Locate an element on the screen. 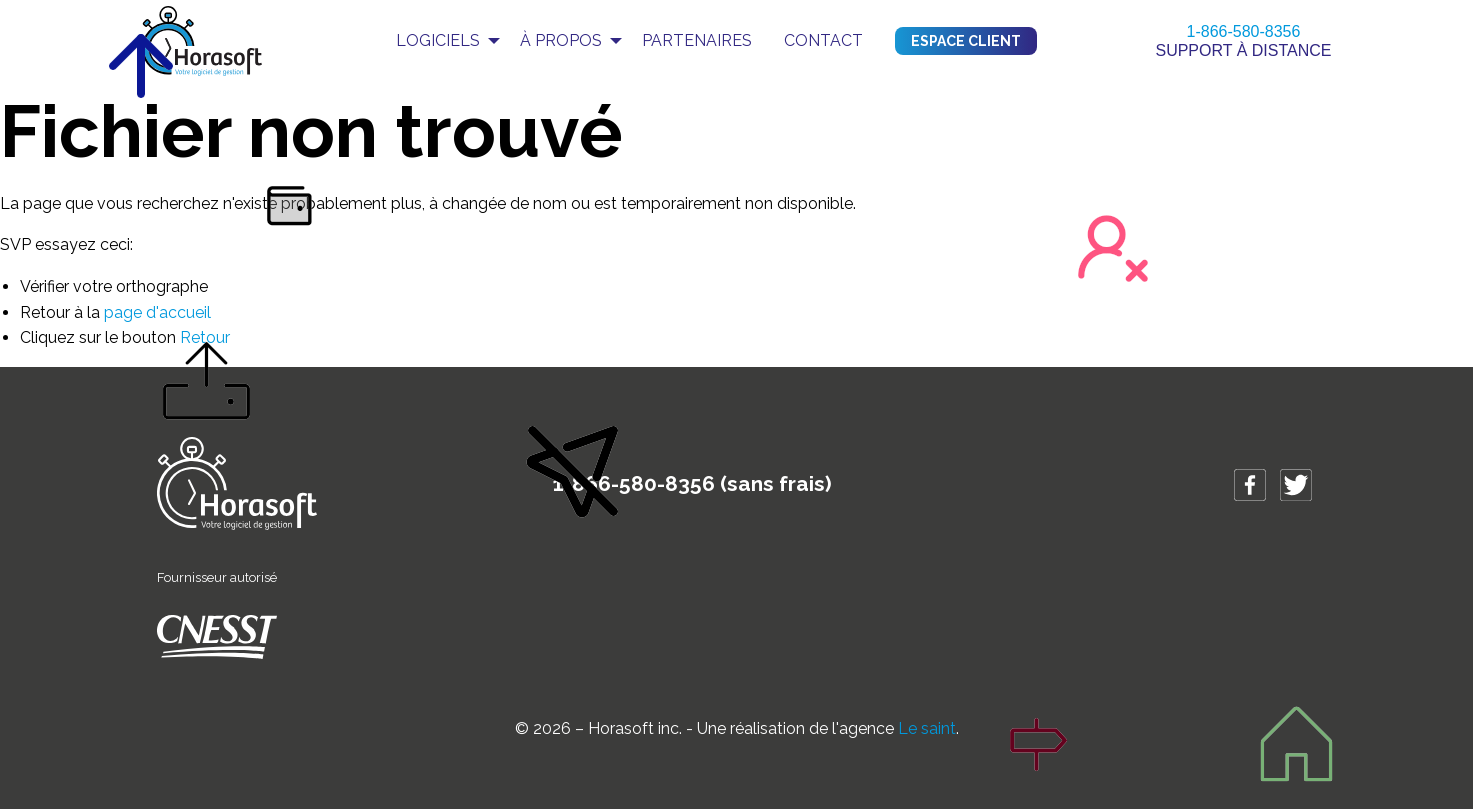 This screenshot has height=809, width=1473. navigate to directions or wayfinding is located at coordinates (1036, 744).